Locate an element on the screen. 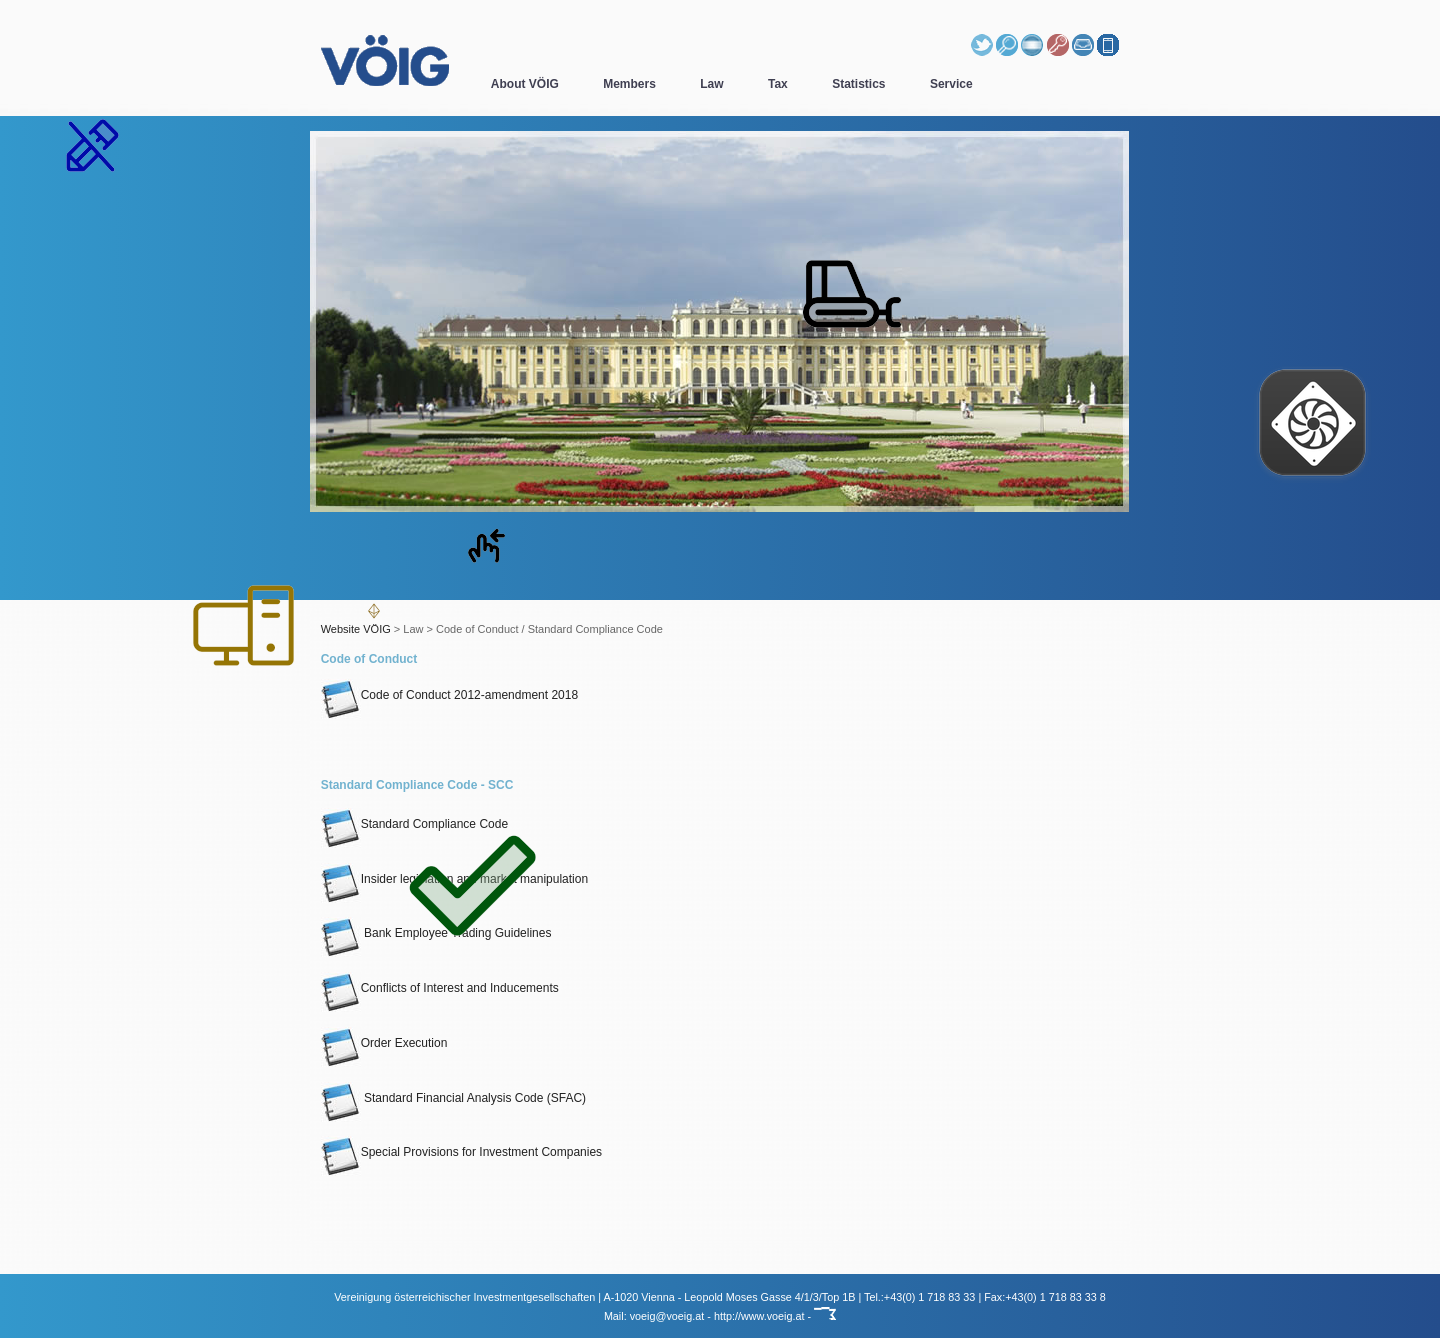  access desktop or PC settings is located at coordinates (243, 625).